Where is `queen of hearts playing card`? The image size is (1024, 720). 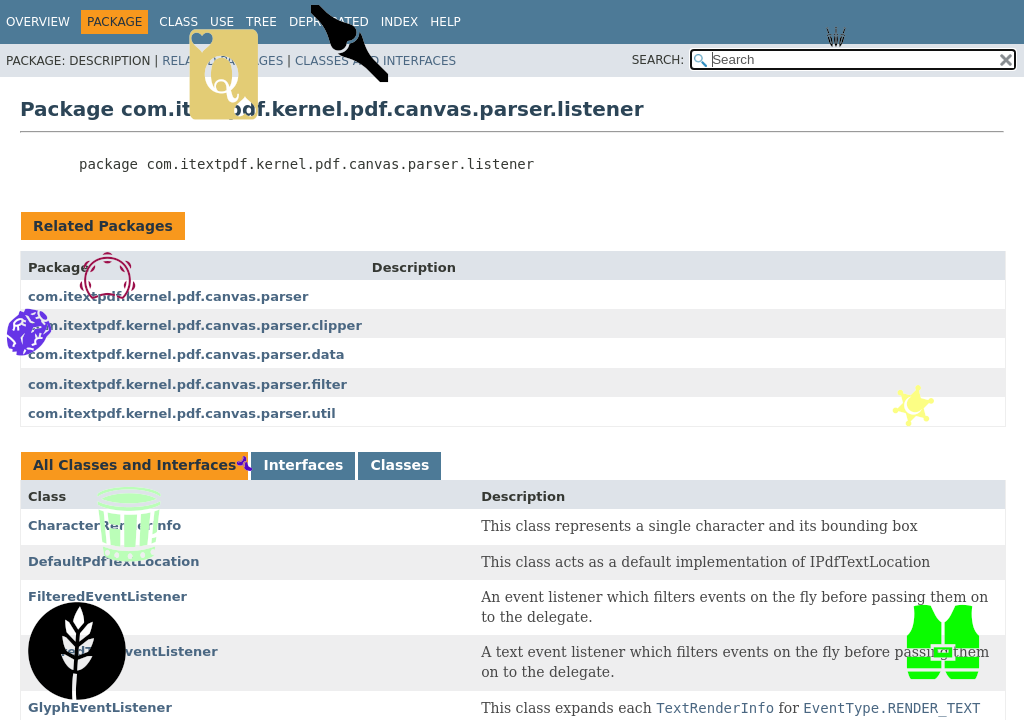 queen of hearts playing card is located at coordinates (223, 74).